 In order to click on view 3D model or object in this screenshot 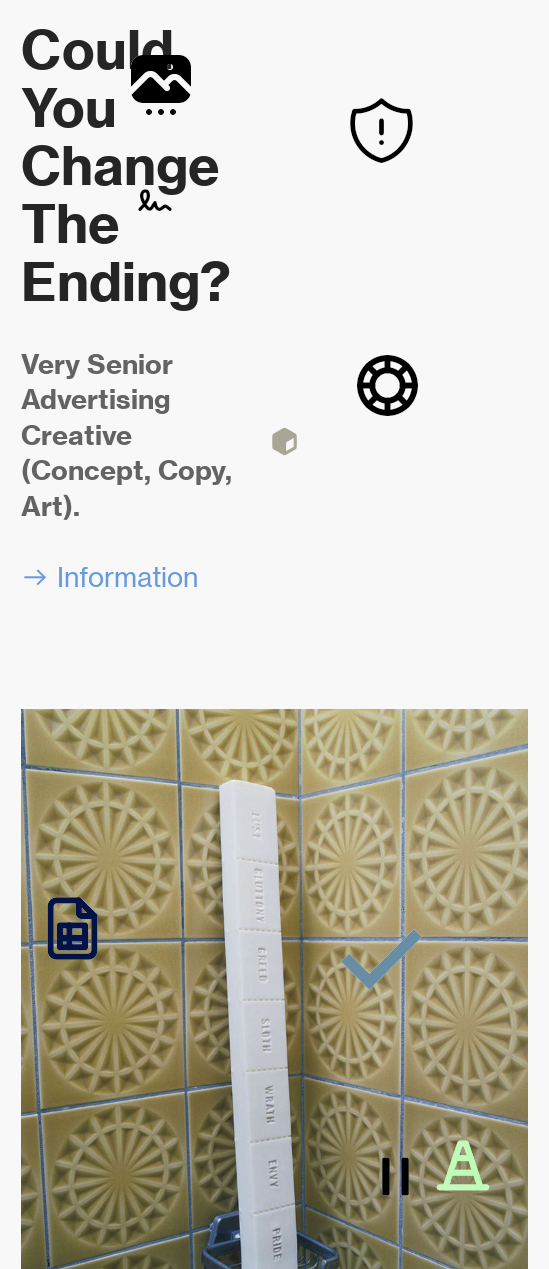, I will do `click(284, 441)`.